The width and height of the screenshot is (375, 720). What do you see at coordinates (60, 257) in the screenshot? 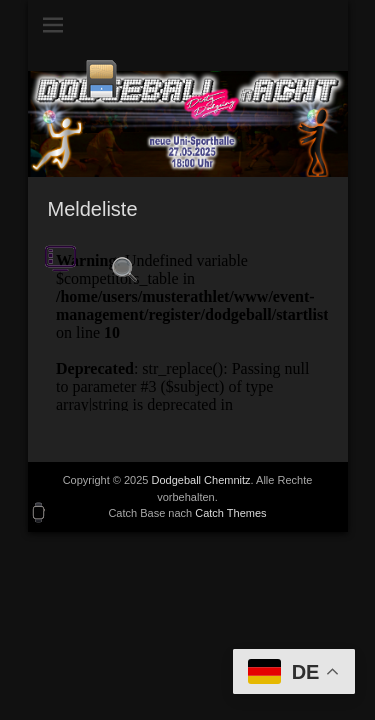
I see `access ubuntu panel preferences` at bounding box center [60, 257].